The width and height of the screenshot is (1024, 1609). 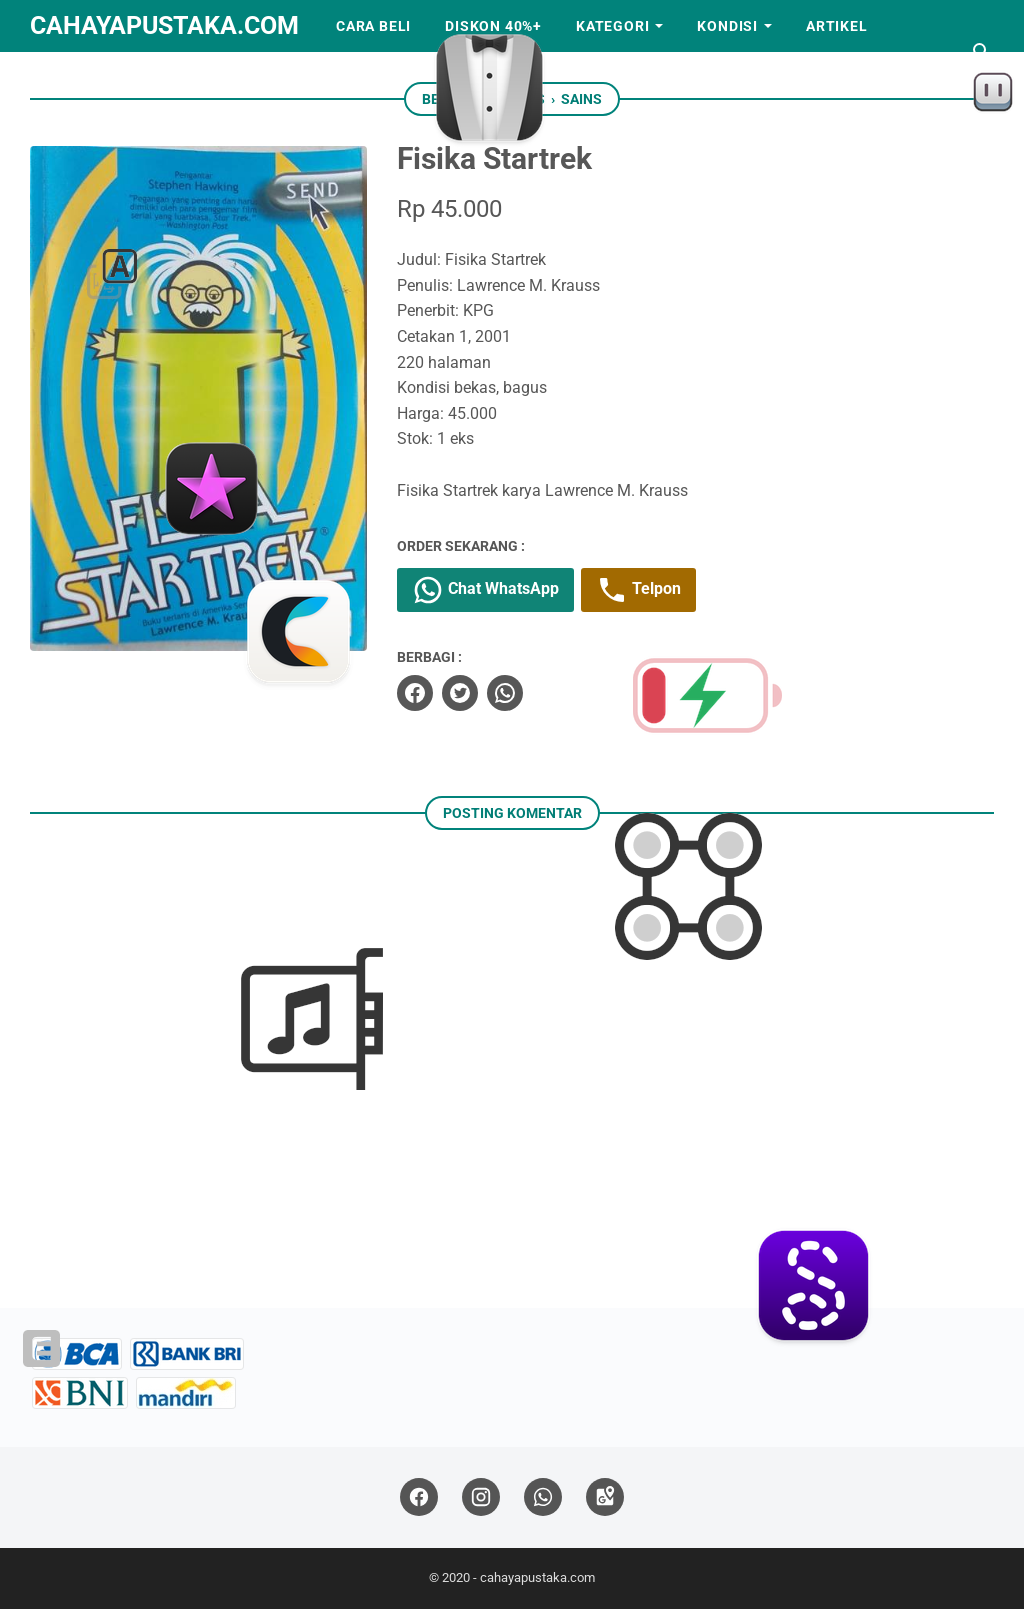 I want to click on access language and region settings, so click(x=112, y=274).